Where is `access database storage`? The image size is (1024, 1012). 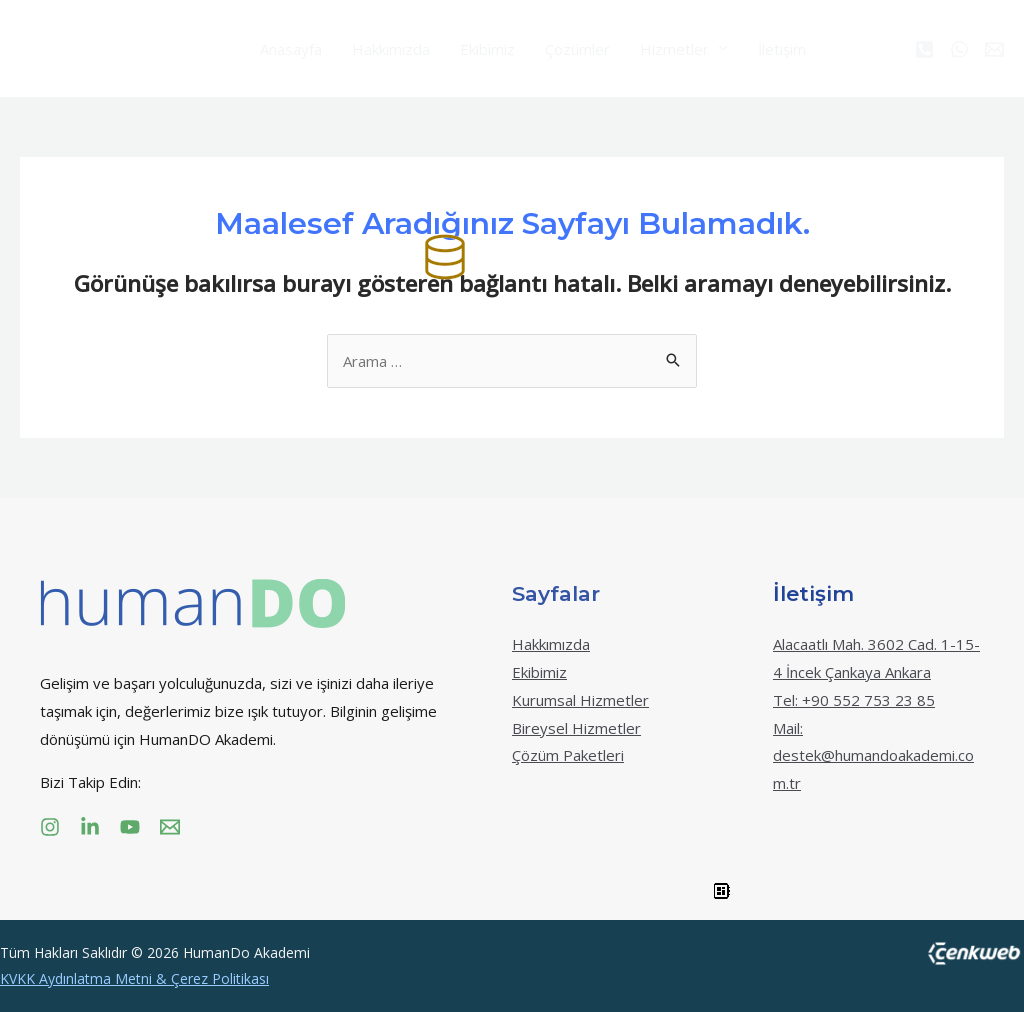 access database storage is located at coordinates (445, 257).